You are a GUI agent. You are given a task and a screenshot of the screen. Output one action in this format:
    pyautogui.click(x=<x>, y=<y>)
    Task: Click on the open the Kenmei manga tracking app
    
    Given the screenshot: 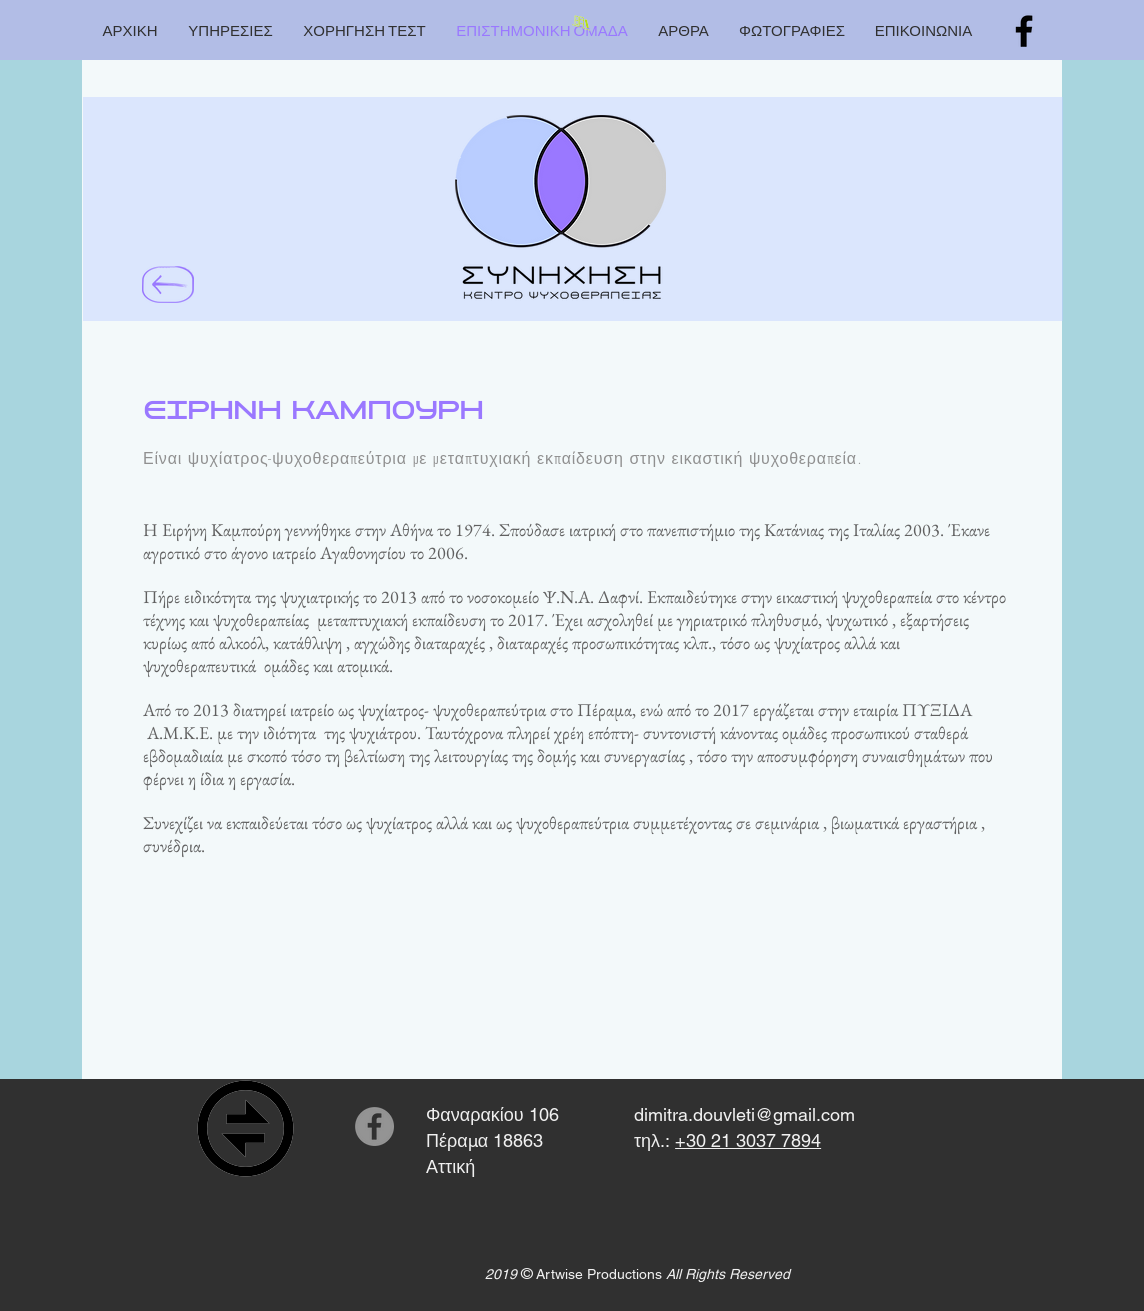 What is the action you would take?
    pyautogui.click(x=581, y=23)
    